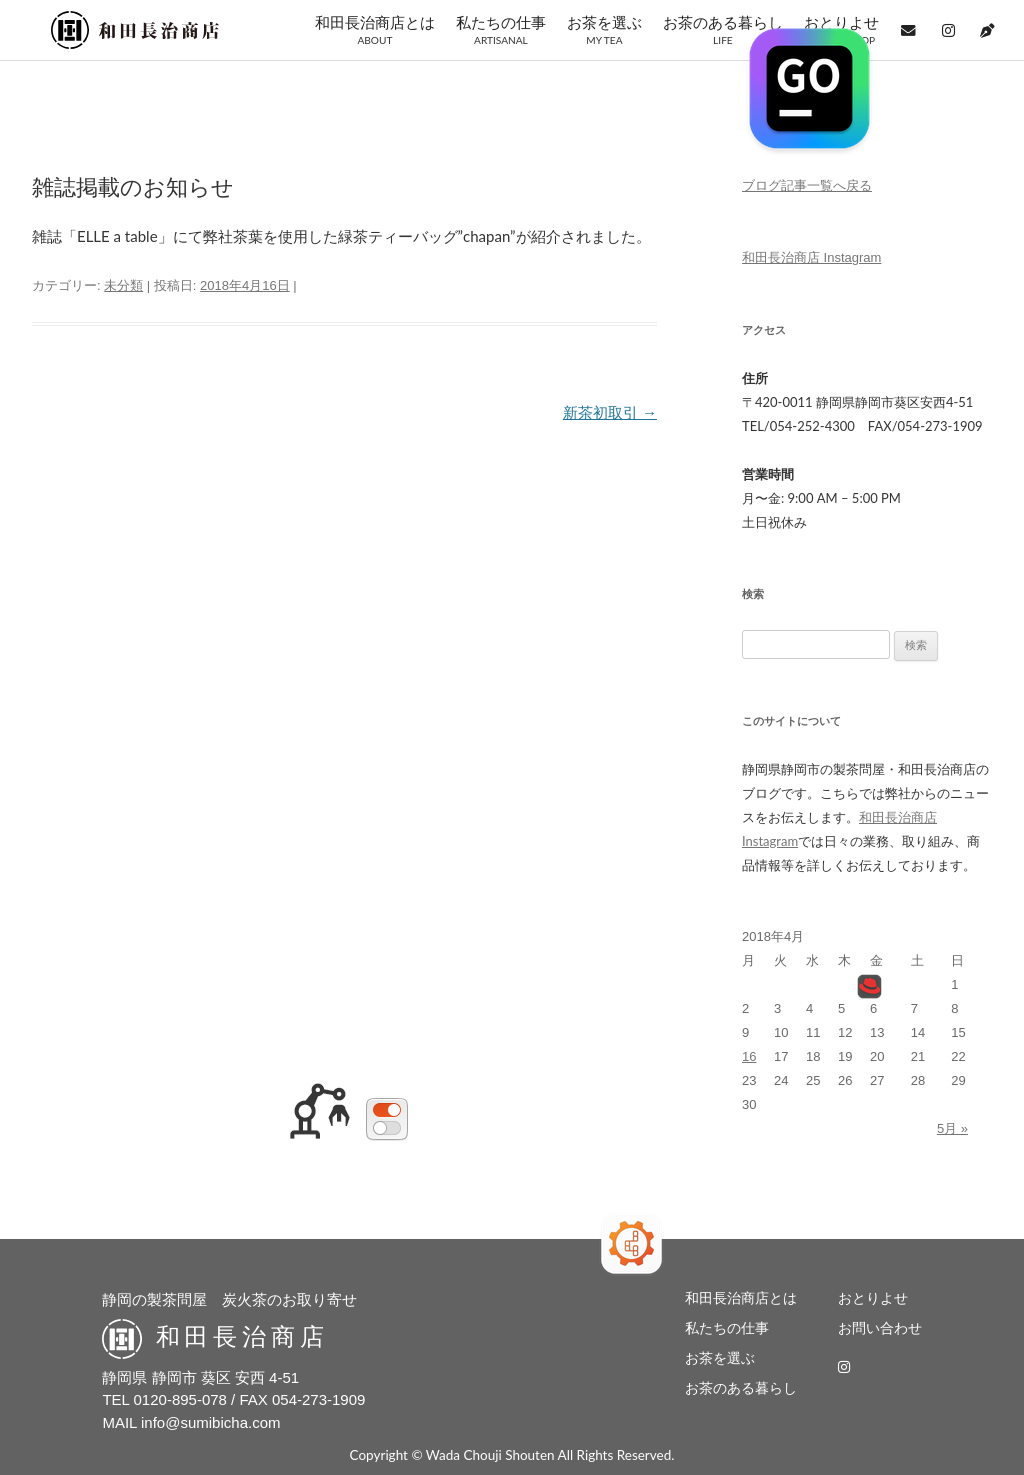 This screenshot has width=1024, height=1475. Describe the element at coordinates (320, 1109) in the screenshot. I see `open GNOME Builder IDE` at that location.